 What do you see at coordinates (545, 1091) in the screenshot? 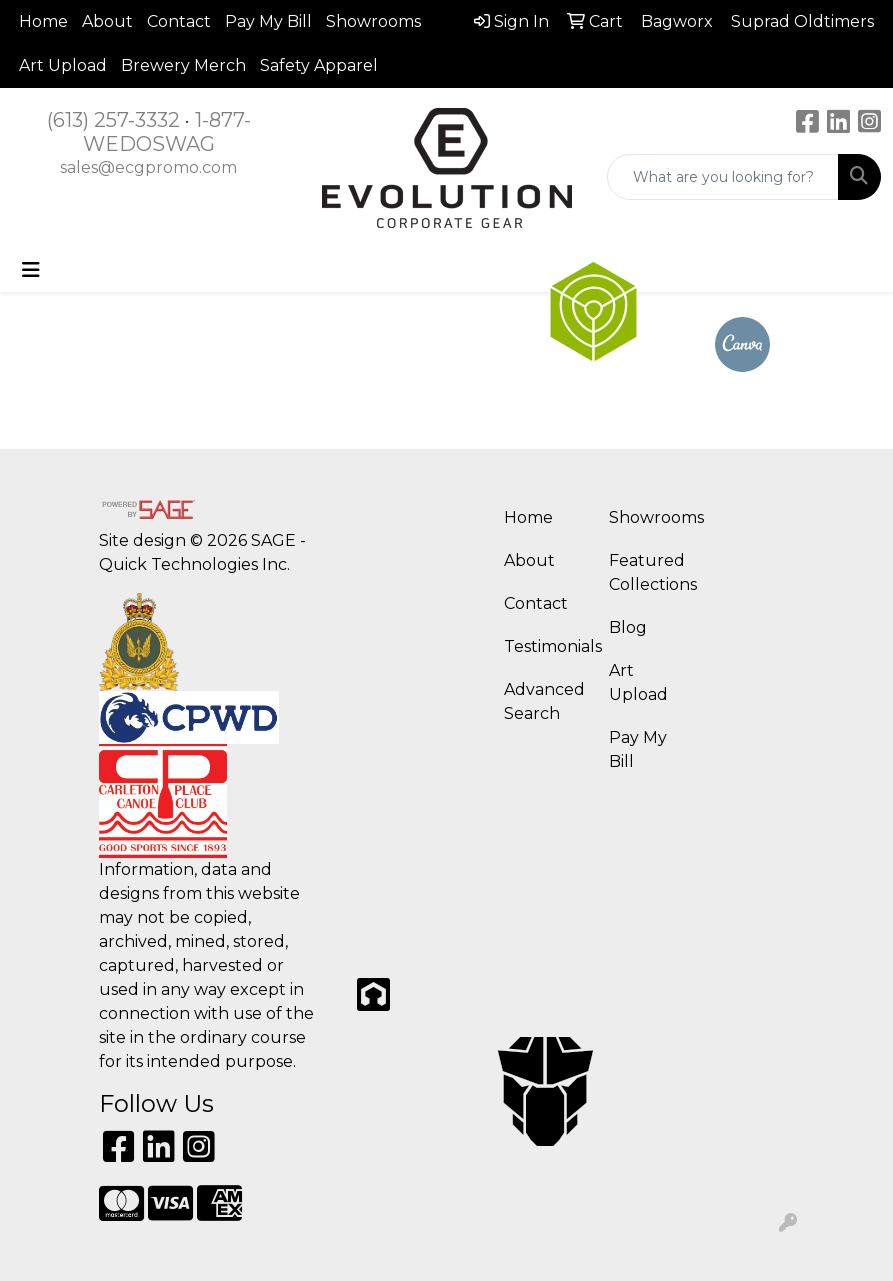
I see `primefaces framework logo` at bounding box center [545, 1091].